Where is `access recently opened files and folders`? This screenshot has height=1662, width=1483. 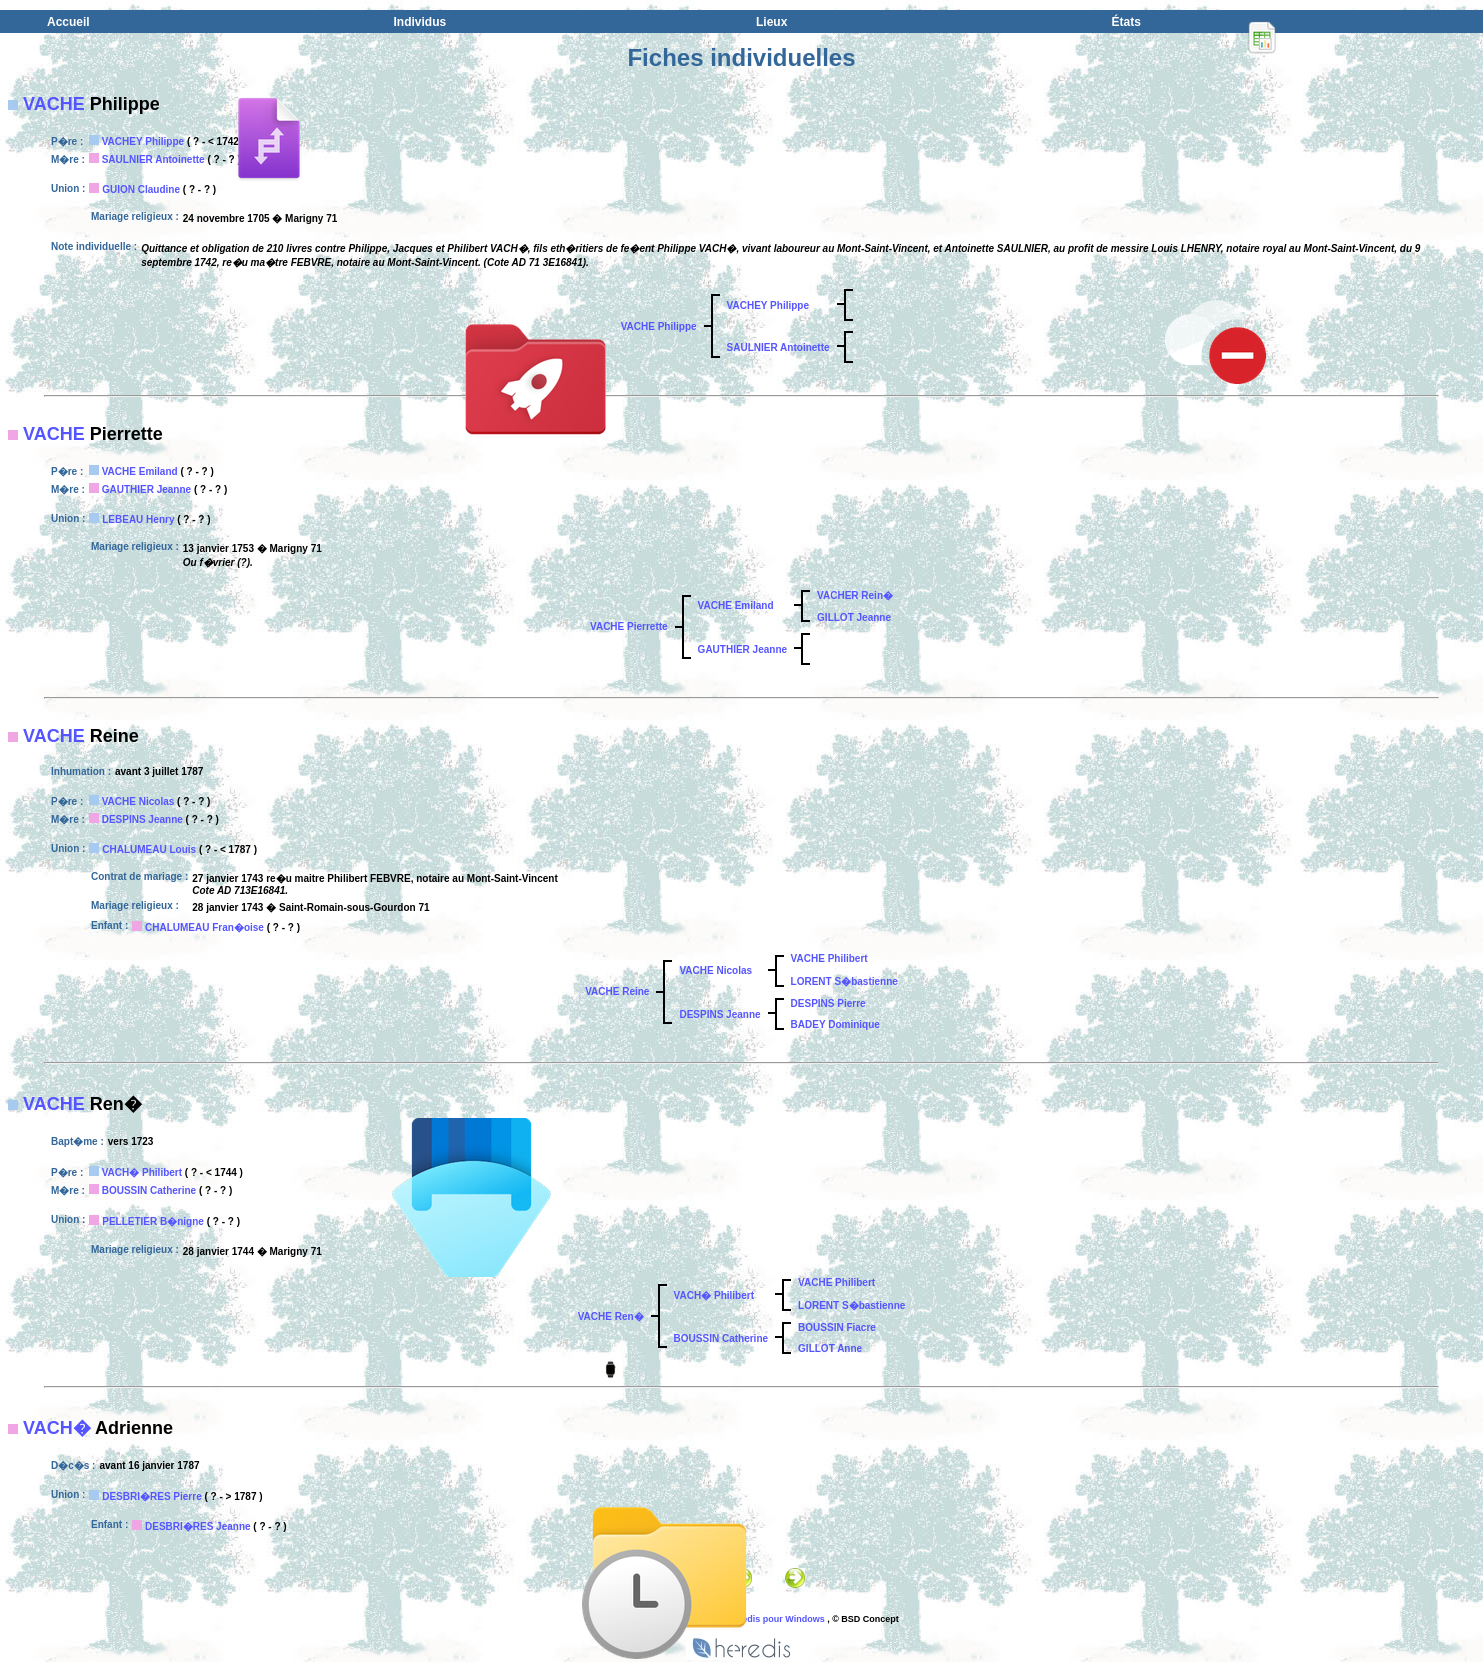
access recently opened files and folders is located at coordinates (669, 1571).